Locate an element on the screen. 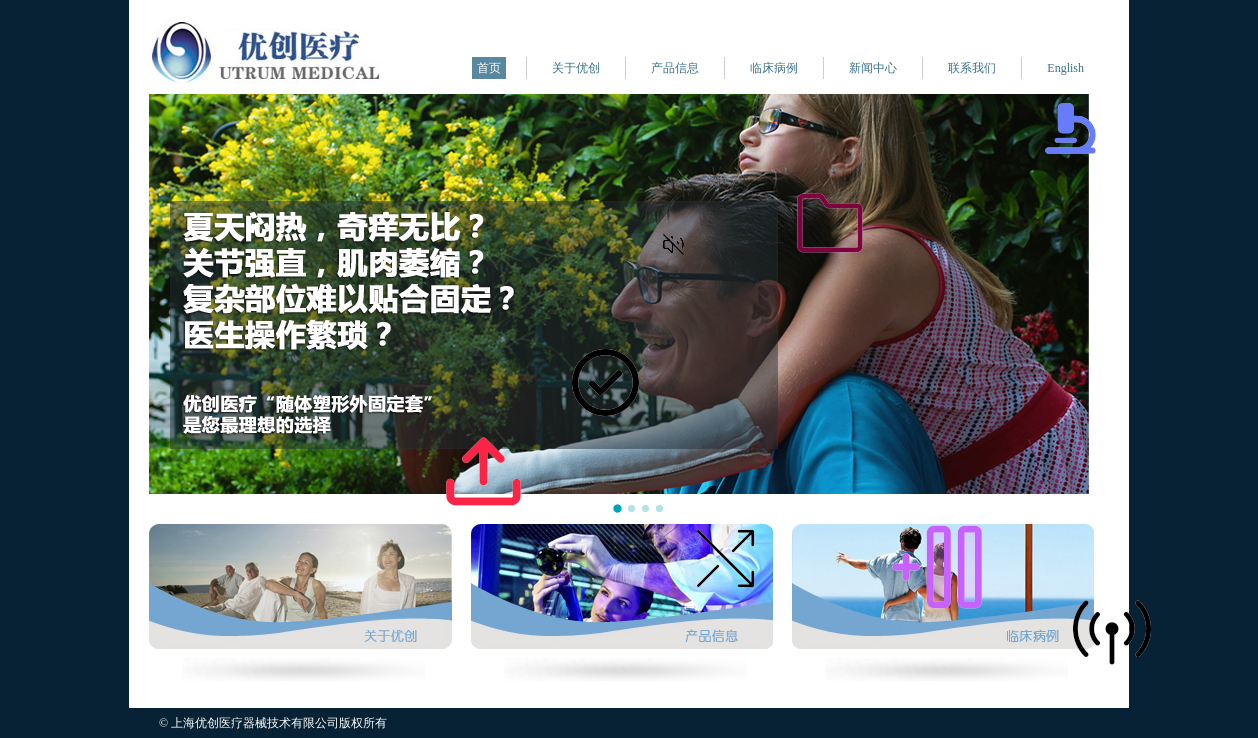 The image size is (1258, 738). add a new column to the left is located at coordinates (944, 567).